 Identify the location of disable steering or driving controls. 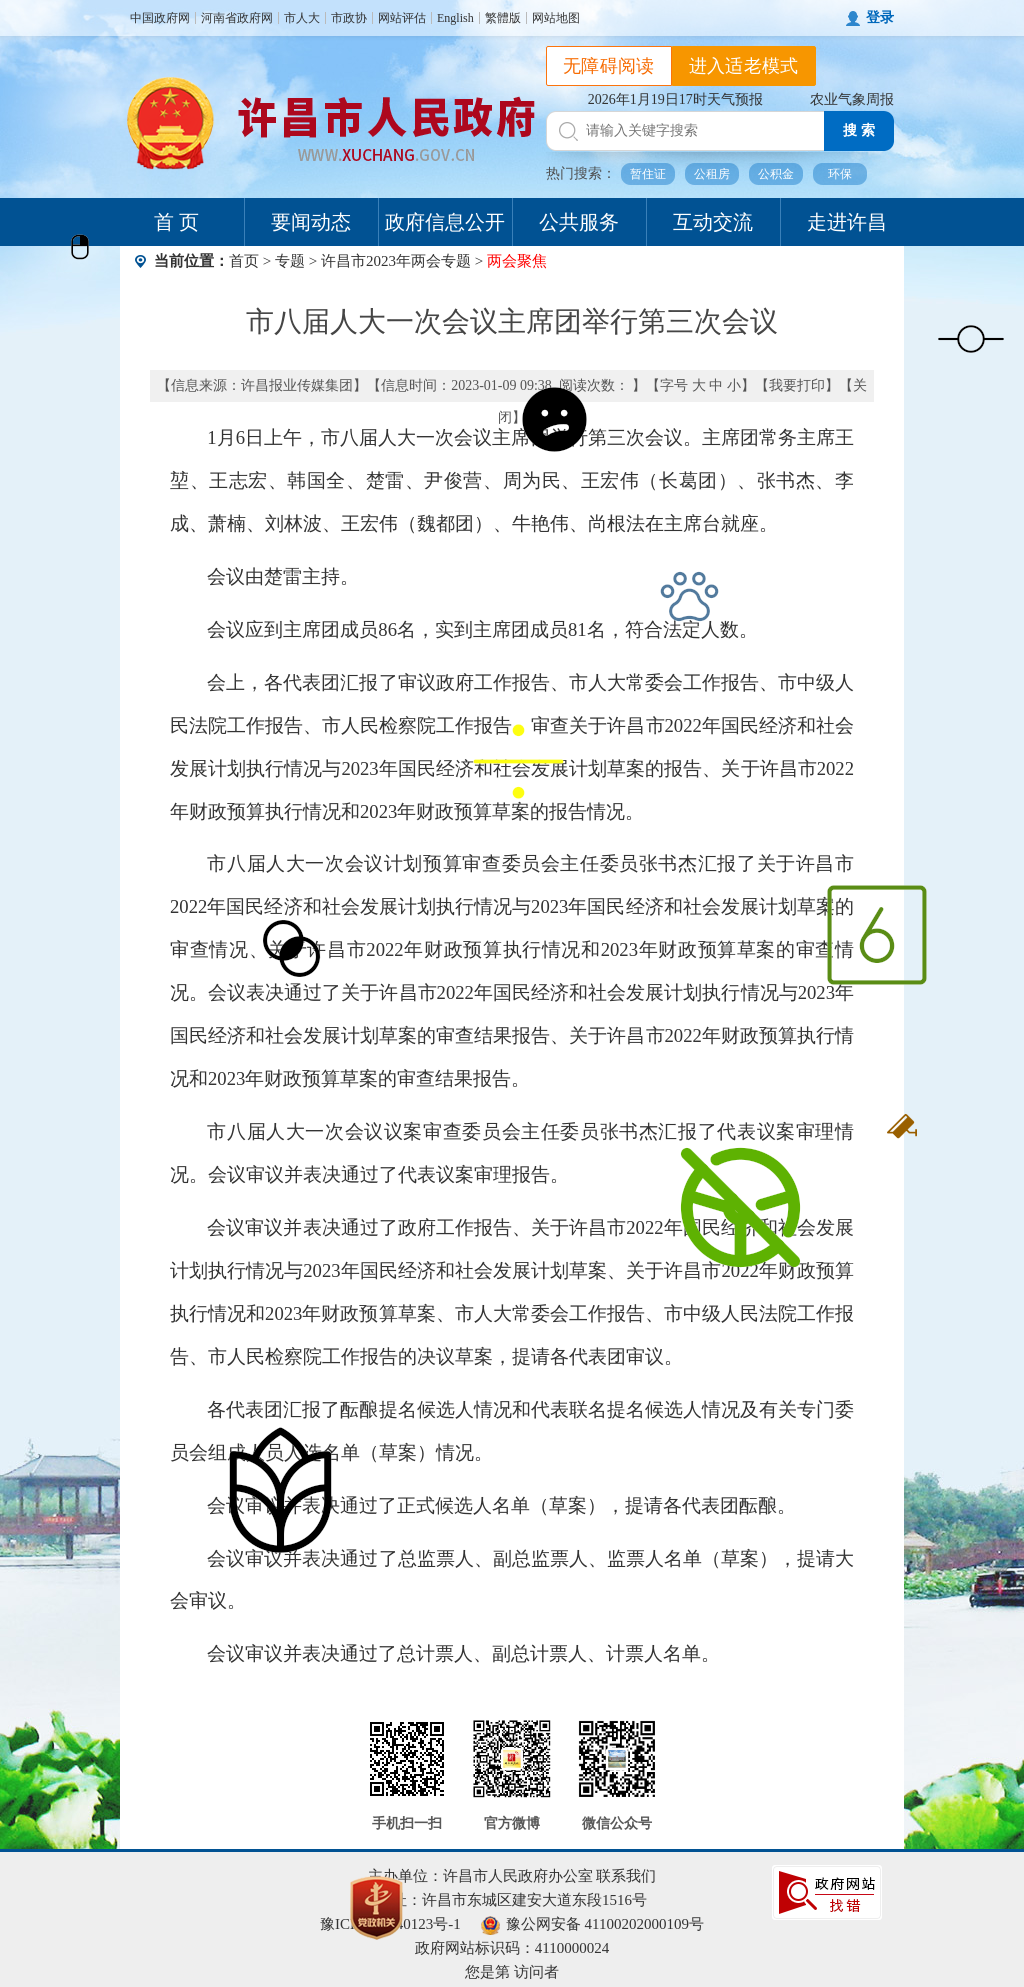
(740, 1207).